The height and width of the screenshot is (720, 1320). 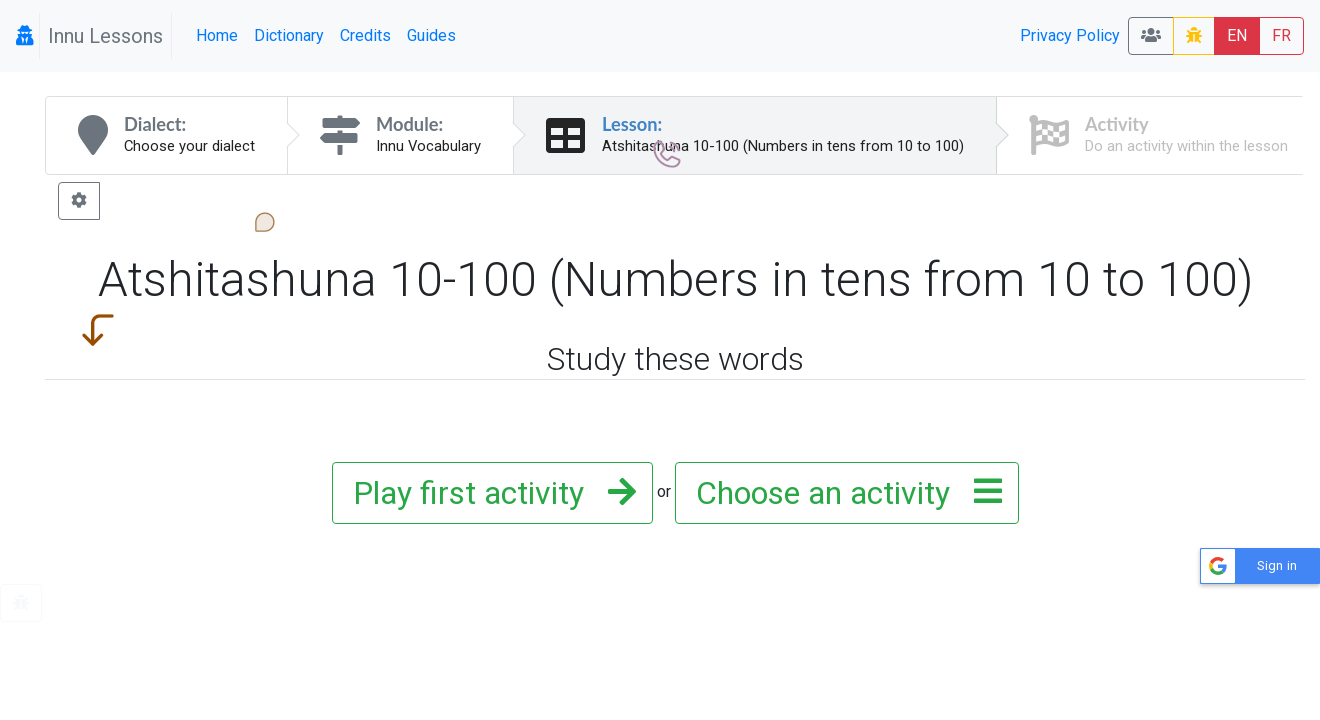 I want to click on open chat or messaging, so click(x=264, y=222).